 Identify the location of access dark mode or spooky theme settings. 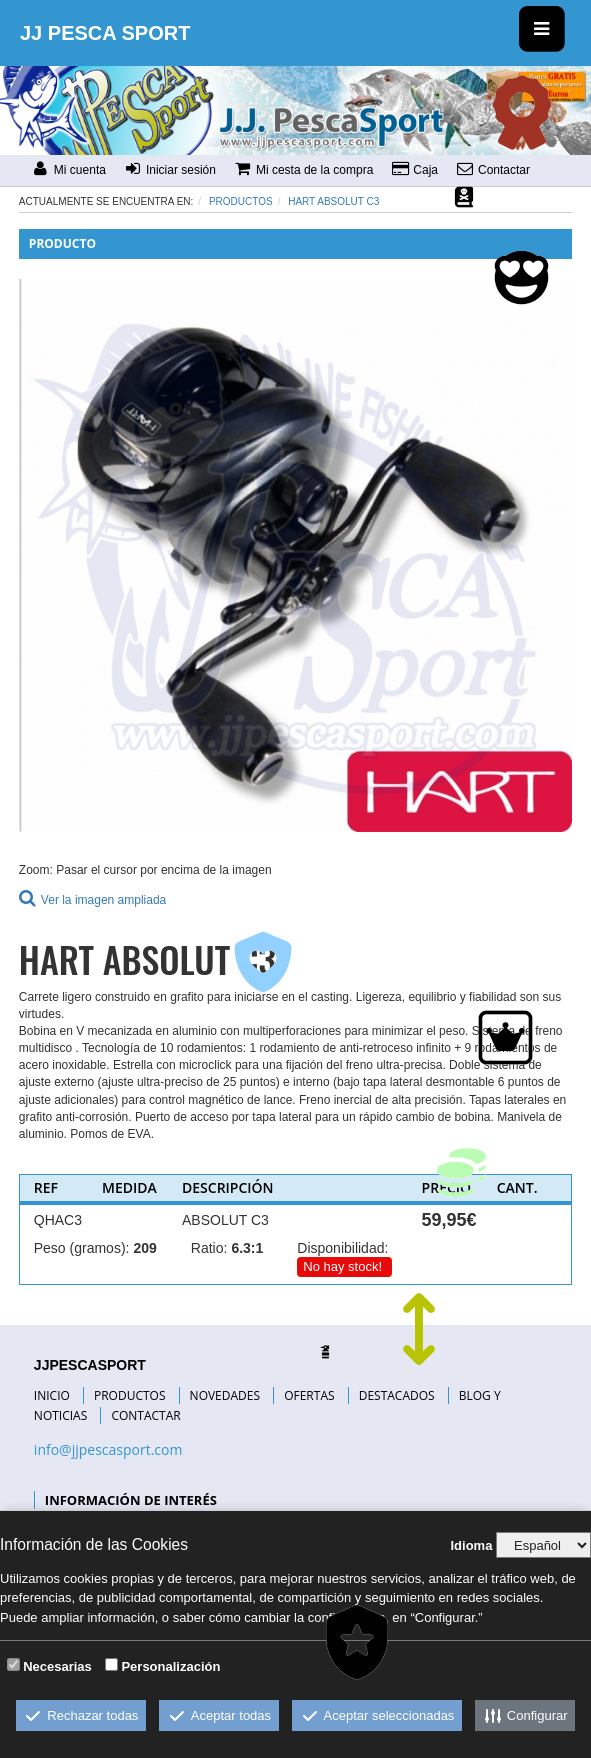
(464, 197).